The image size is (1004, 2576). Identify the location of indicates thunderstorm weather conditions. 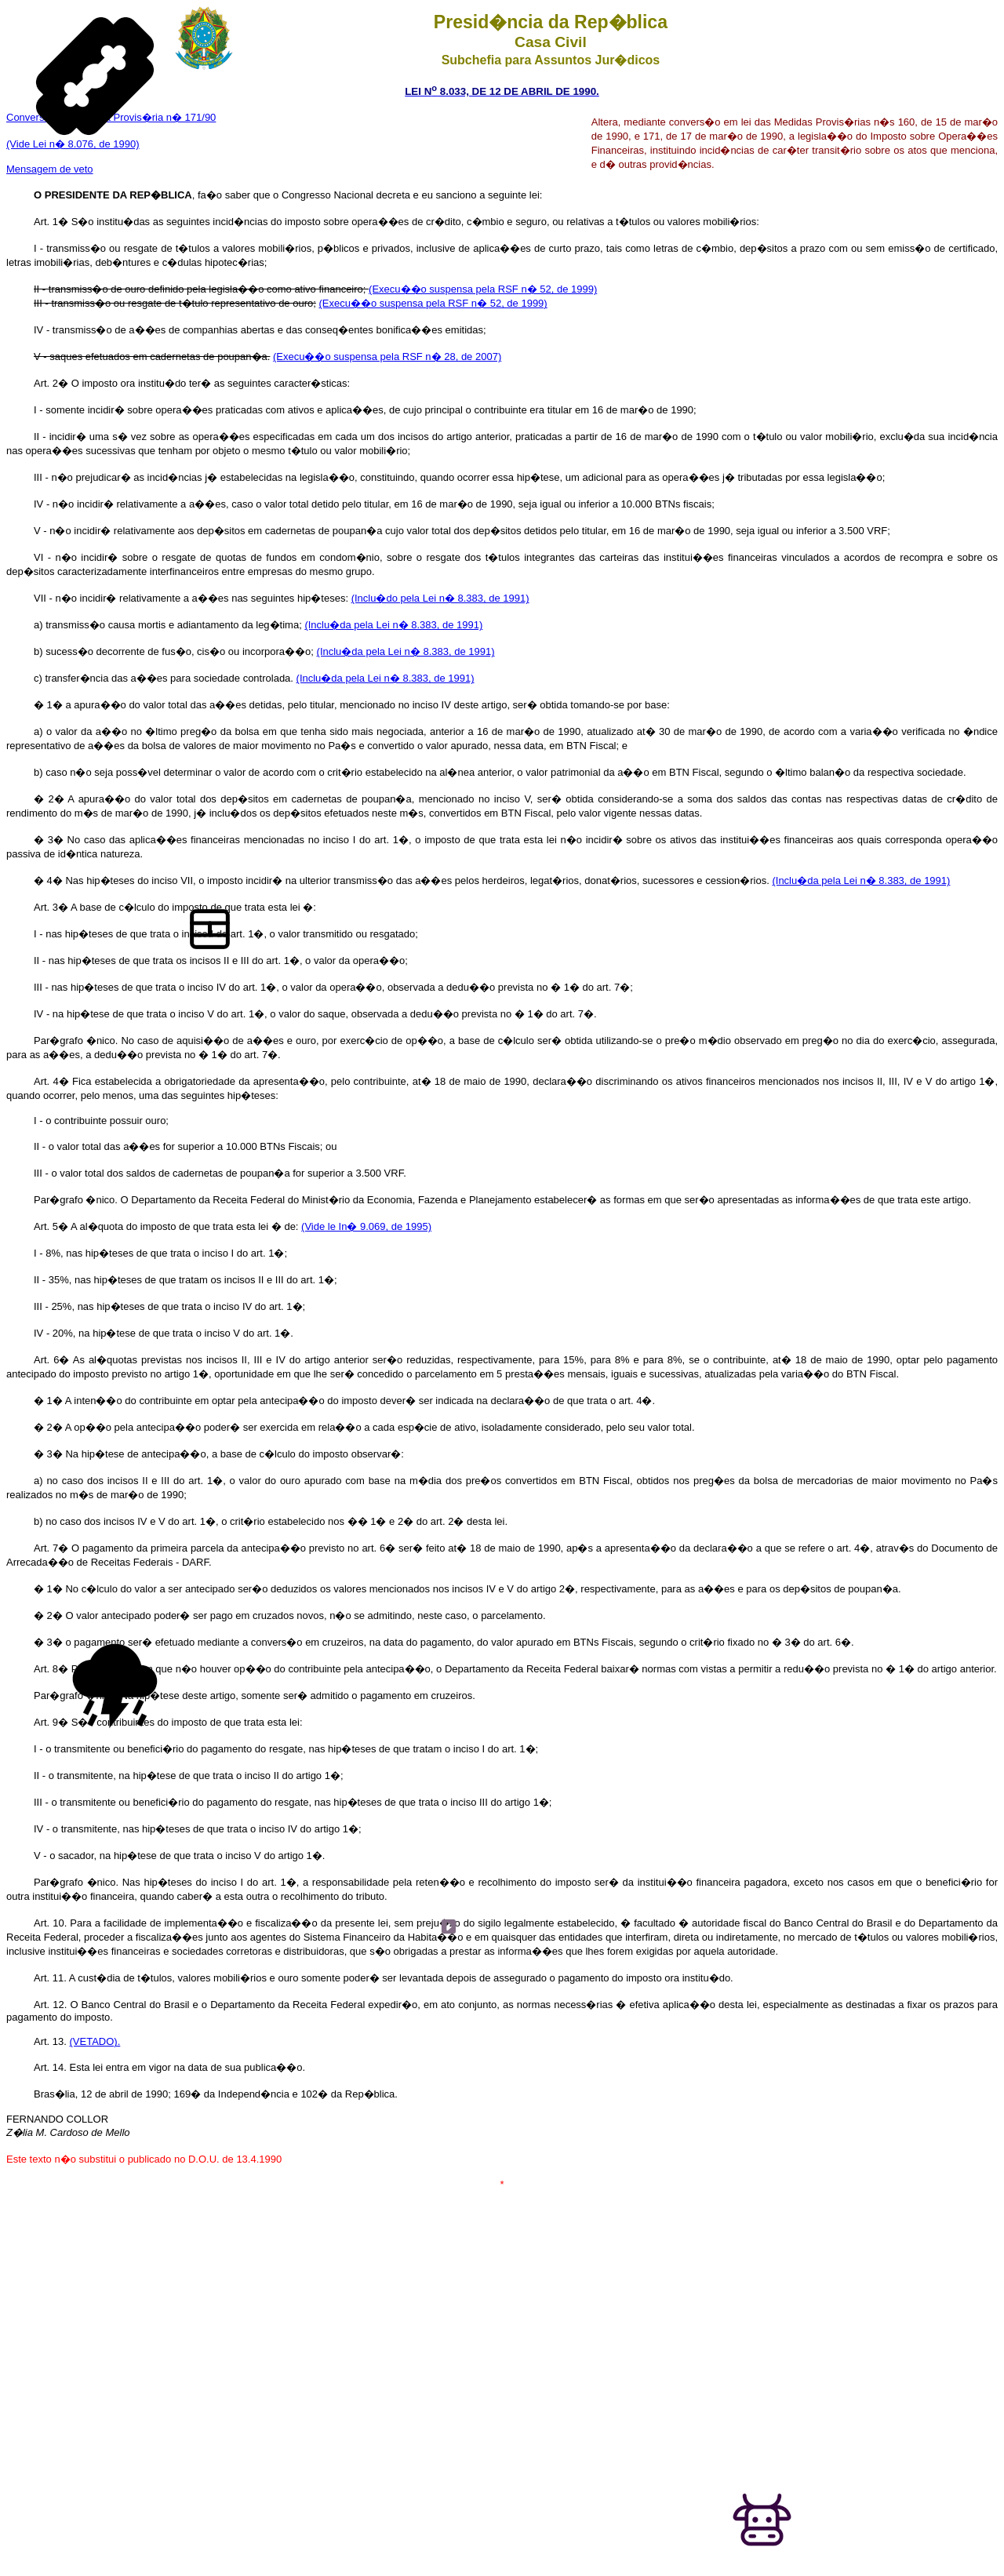
(115, 1686).